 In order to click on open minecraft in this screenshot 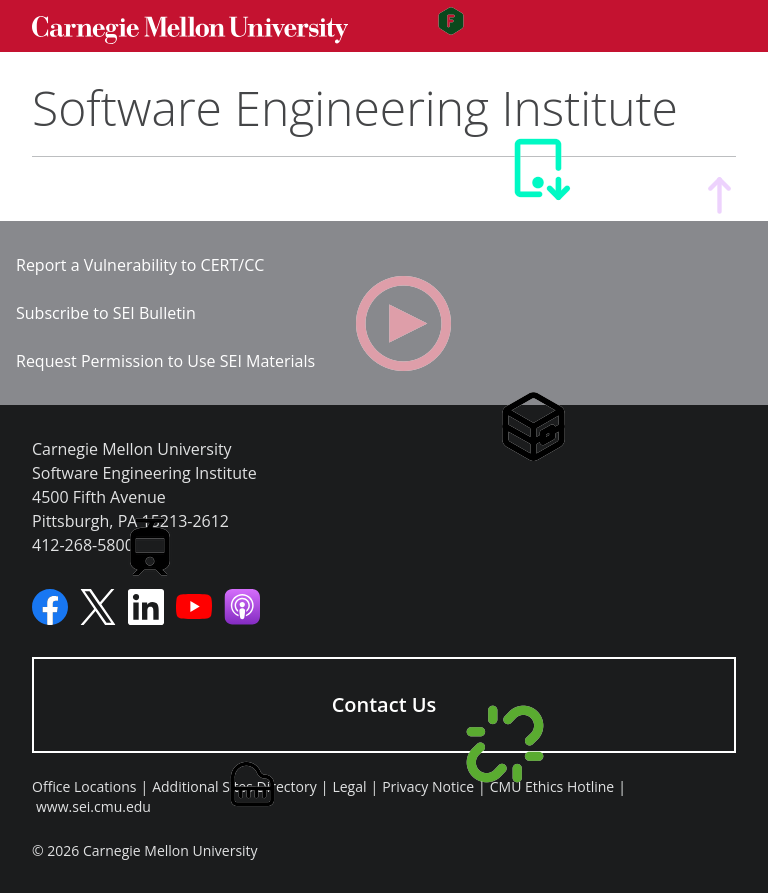, I will do `click(533, 426)`.